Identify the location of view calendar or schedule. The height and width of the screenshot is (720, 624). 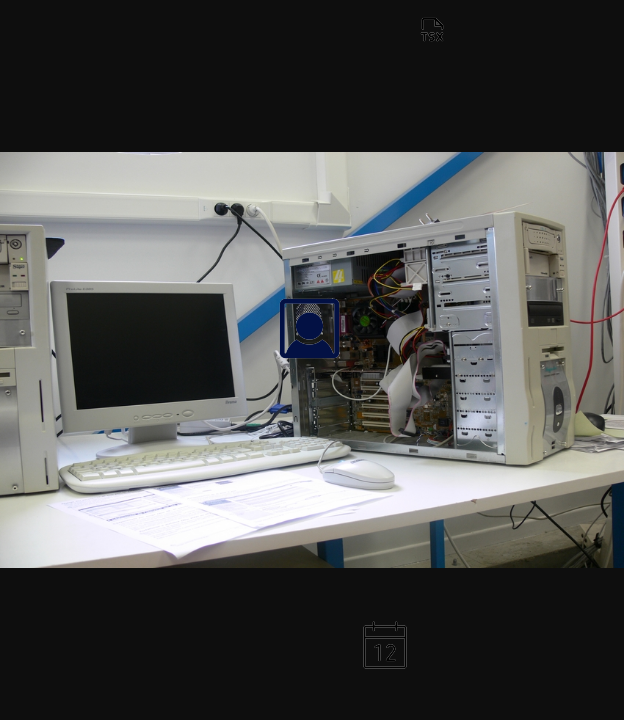
(385, 647).